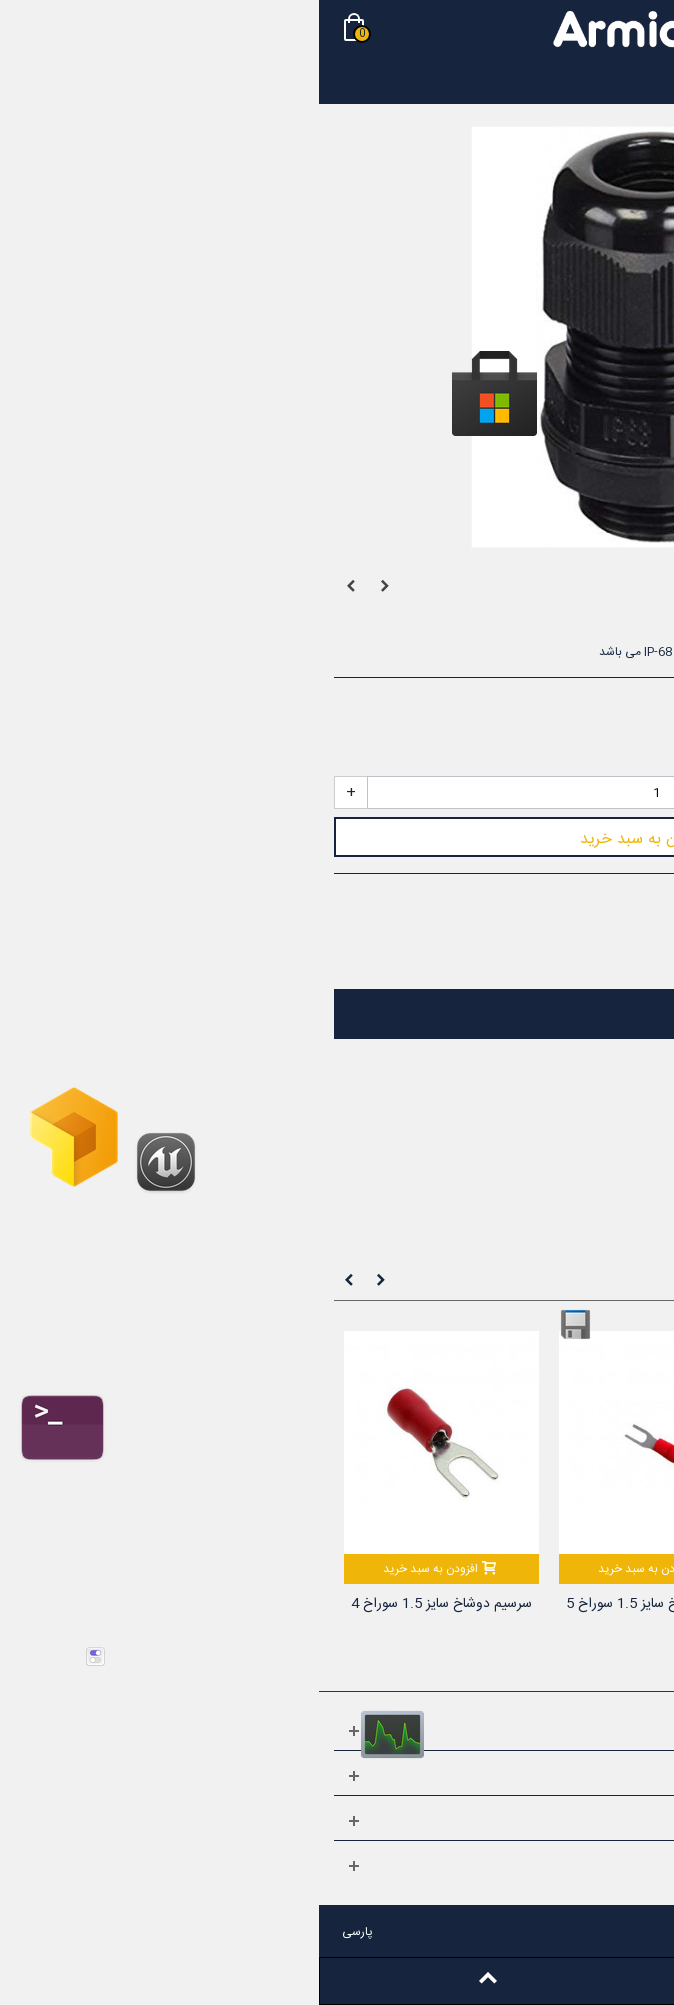 This screenshot has width=674, height=2005. Describe the element at coordinates (62, 1427) in the screenshot. I see `open the terminal application` at that location.